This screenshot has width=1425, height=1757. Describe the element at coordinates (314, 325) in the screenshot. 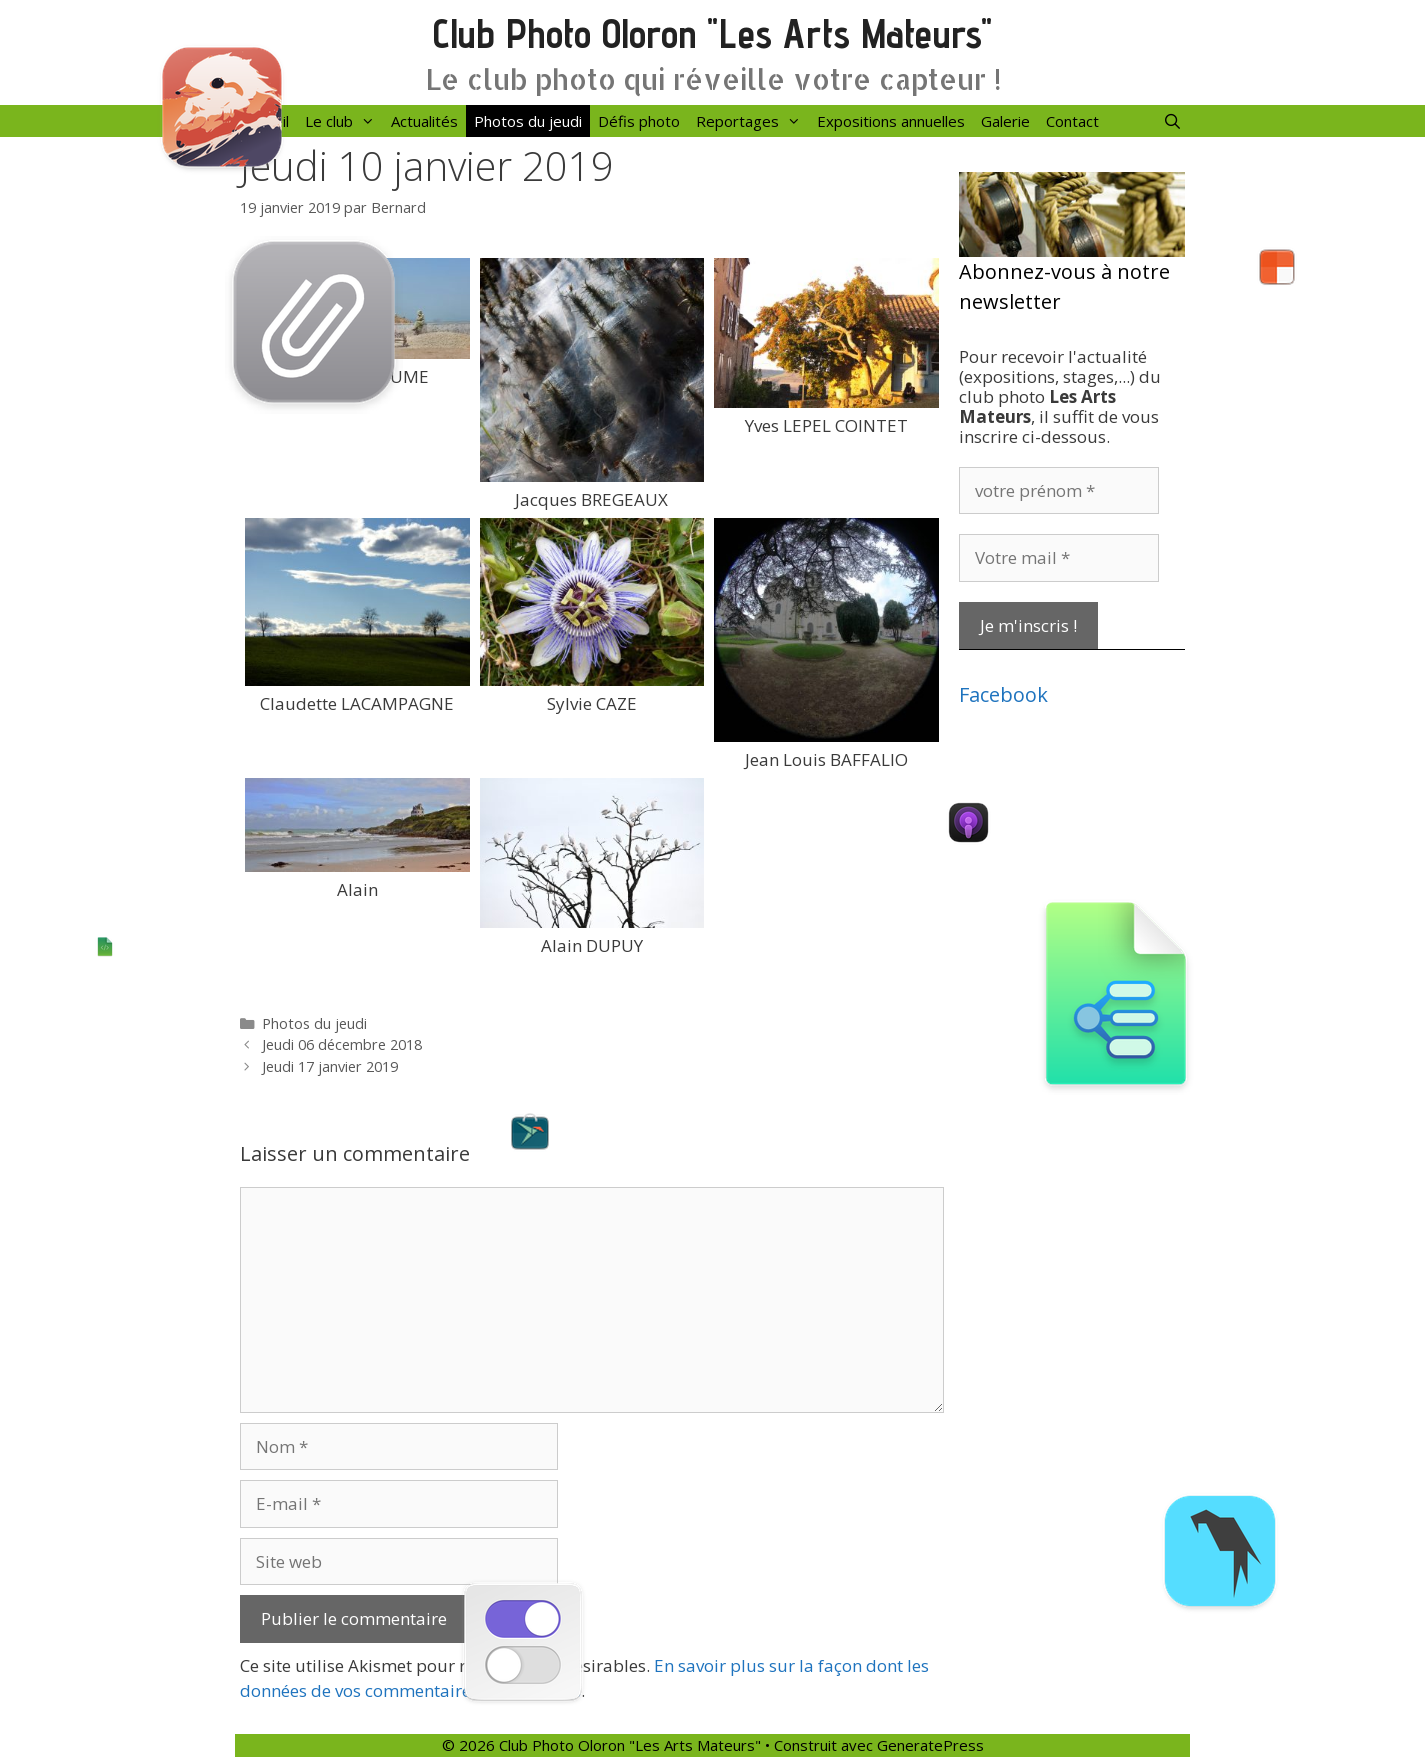

I see `open office or productivity applications` at that location.